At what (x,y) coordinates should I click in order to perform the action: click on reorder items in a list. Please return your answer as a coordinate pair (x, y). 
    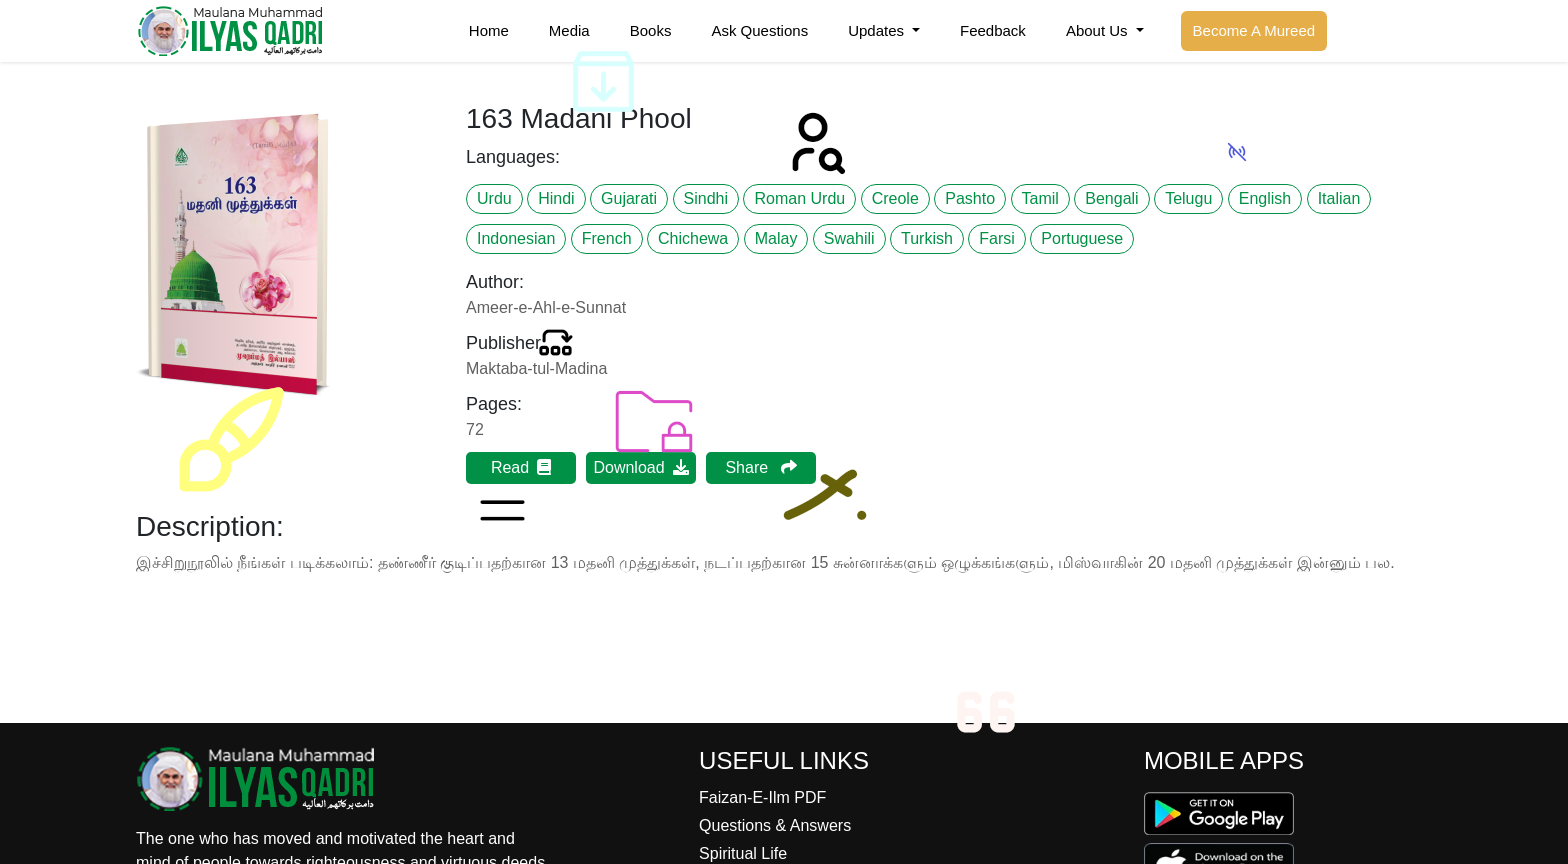
    Looking at the image, I should click on (555, 342).